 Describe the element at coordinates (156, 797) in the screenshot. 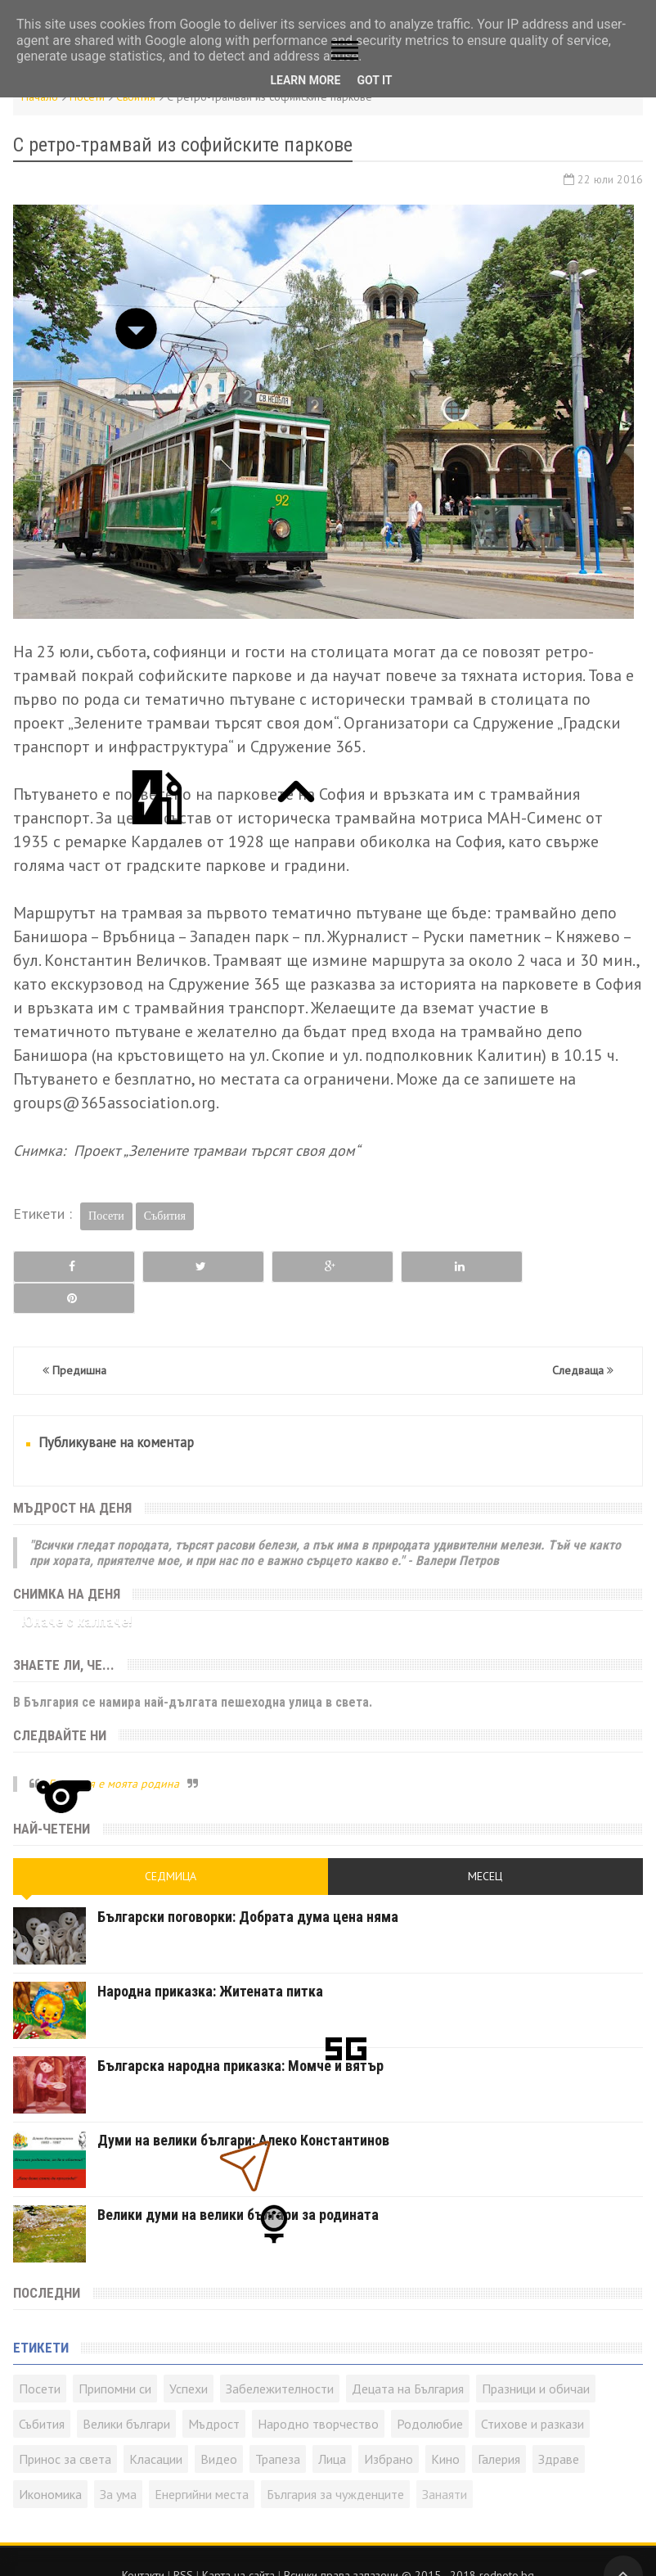

I see `find nearby electric vehicle charging stations` at that location.